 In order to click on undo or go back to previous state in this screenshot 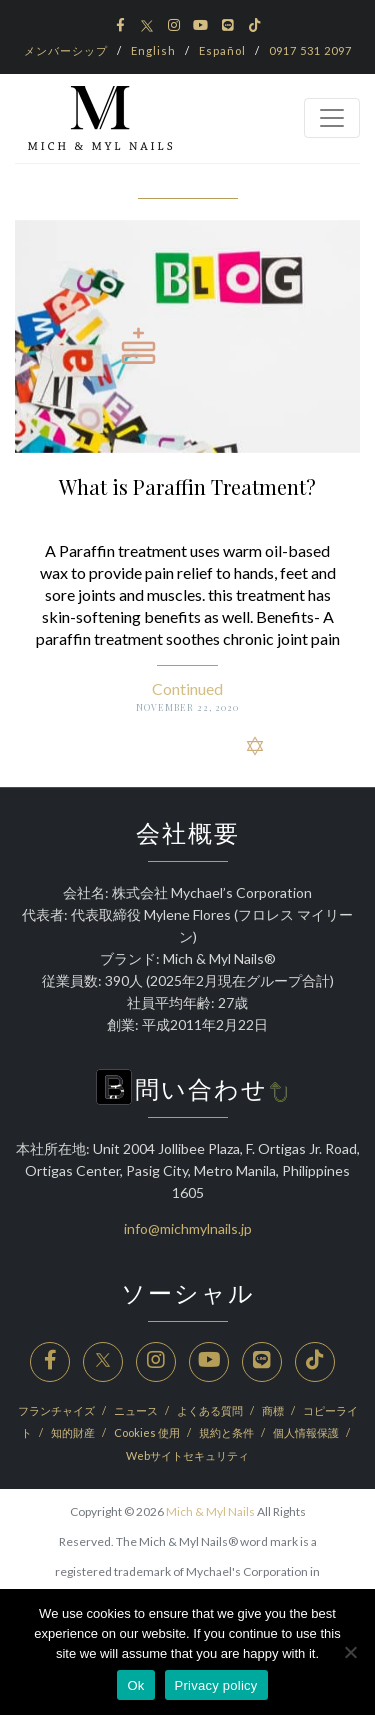, I will do `click(279, 1092)`.